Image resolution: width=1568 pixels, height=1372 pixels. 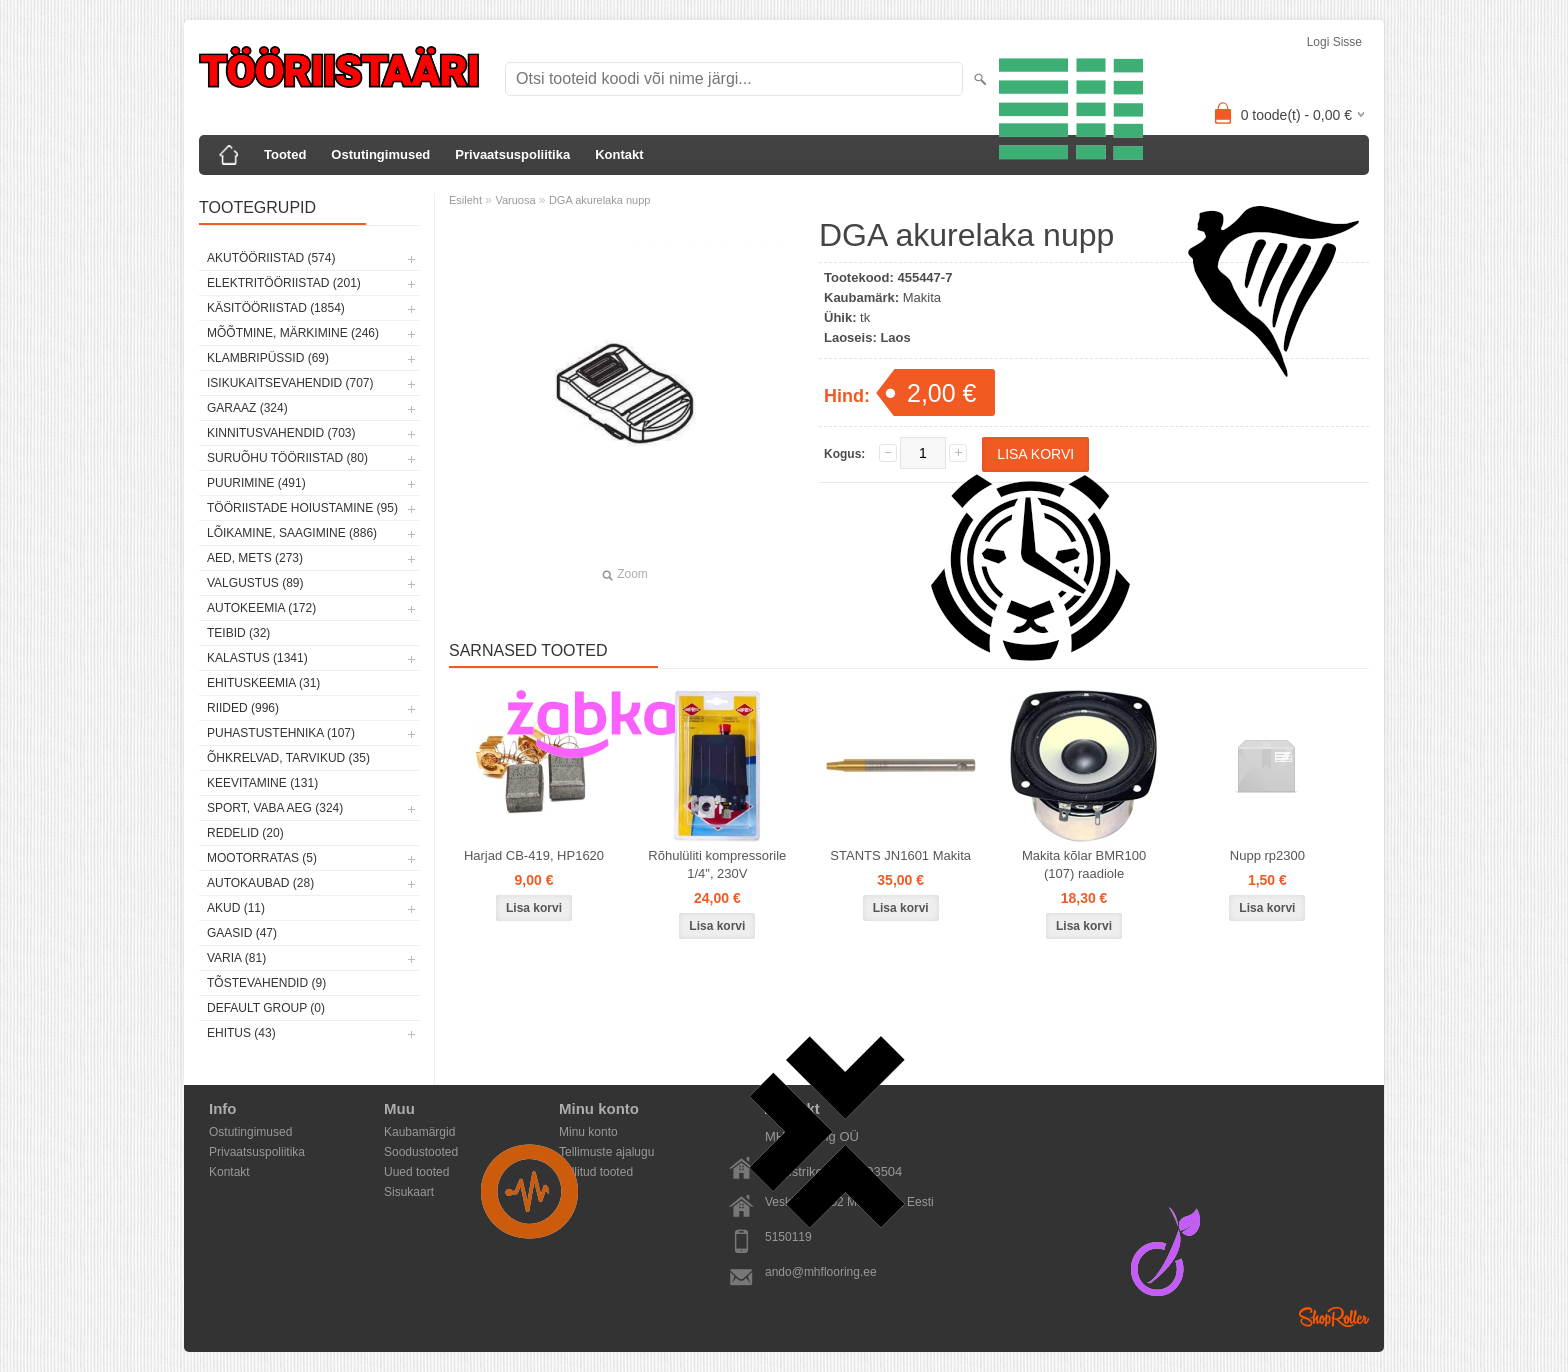 What do you see at coordinates (1071, 109) in the screenshot?
I see `visit server fault community` at bounding box center [1071, 109].